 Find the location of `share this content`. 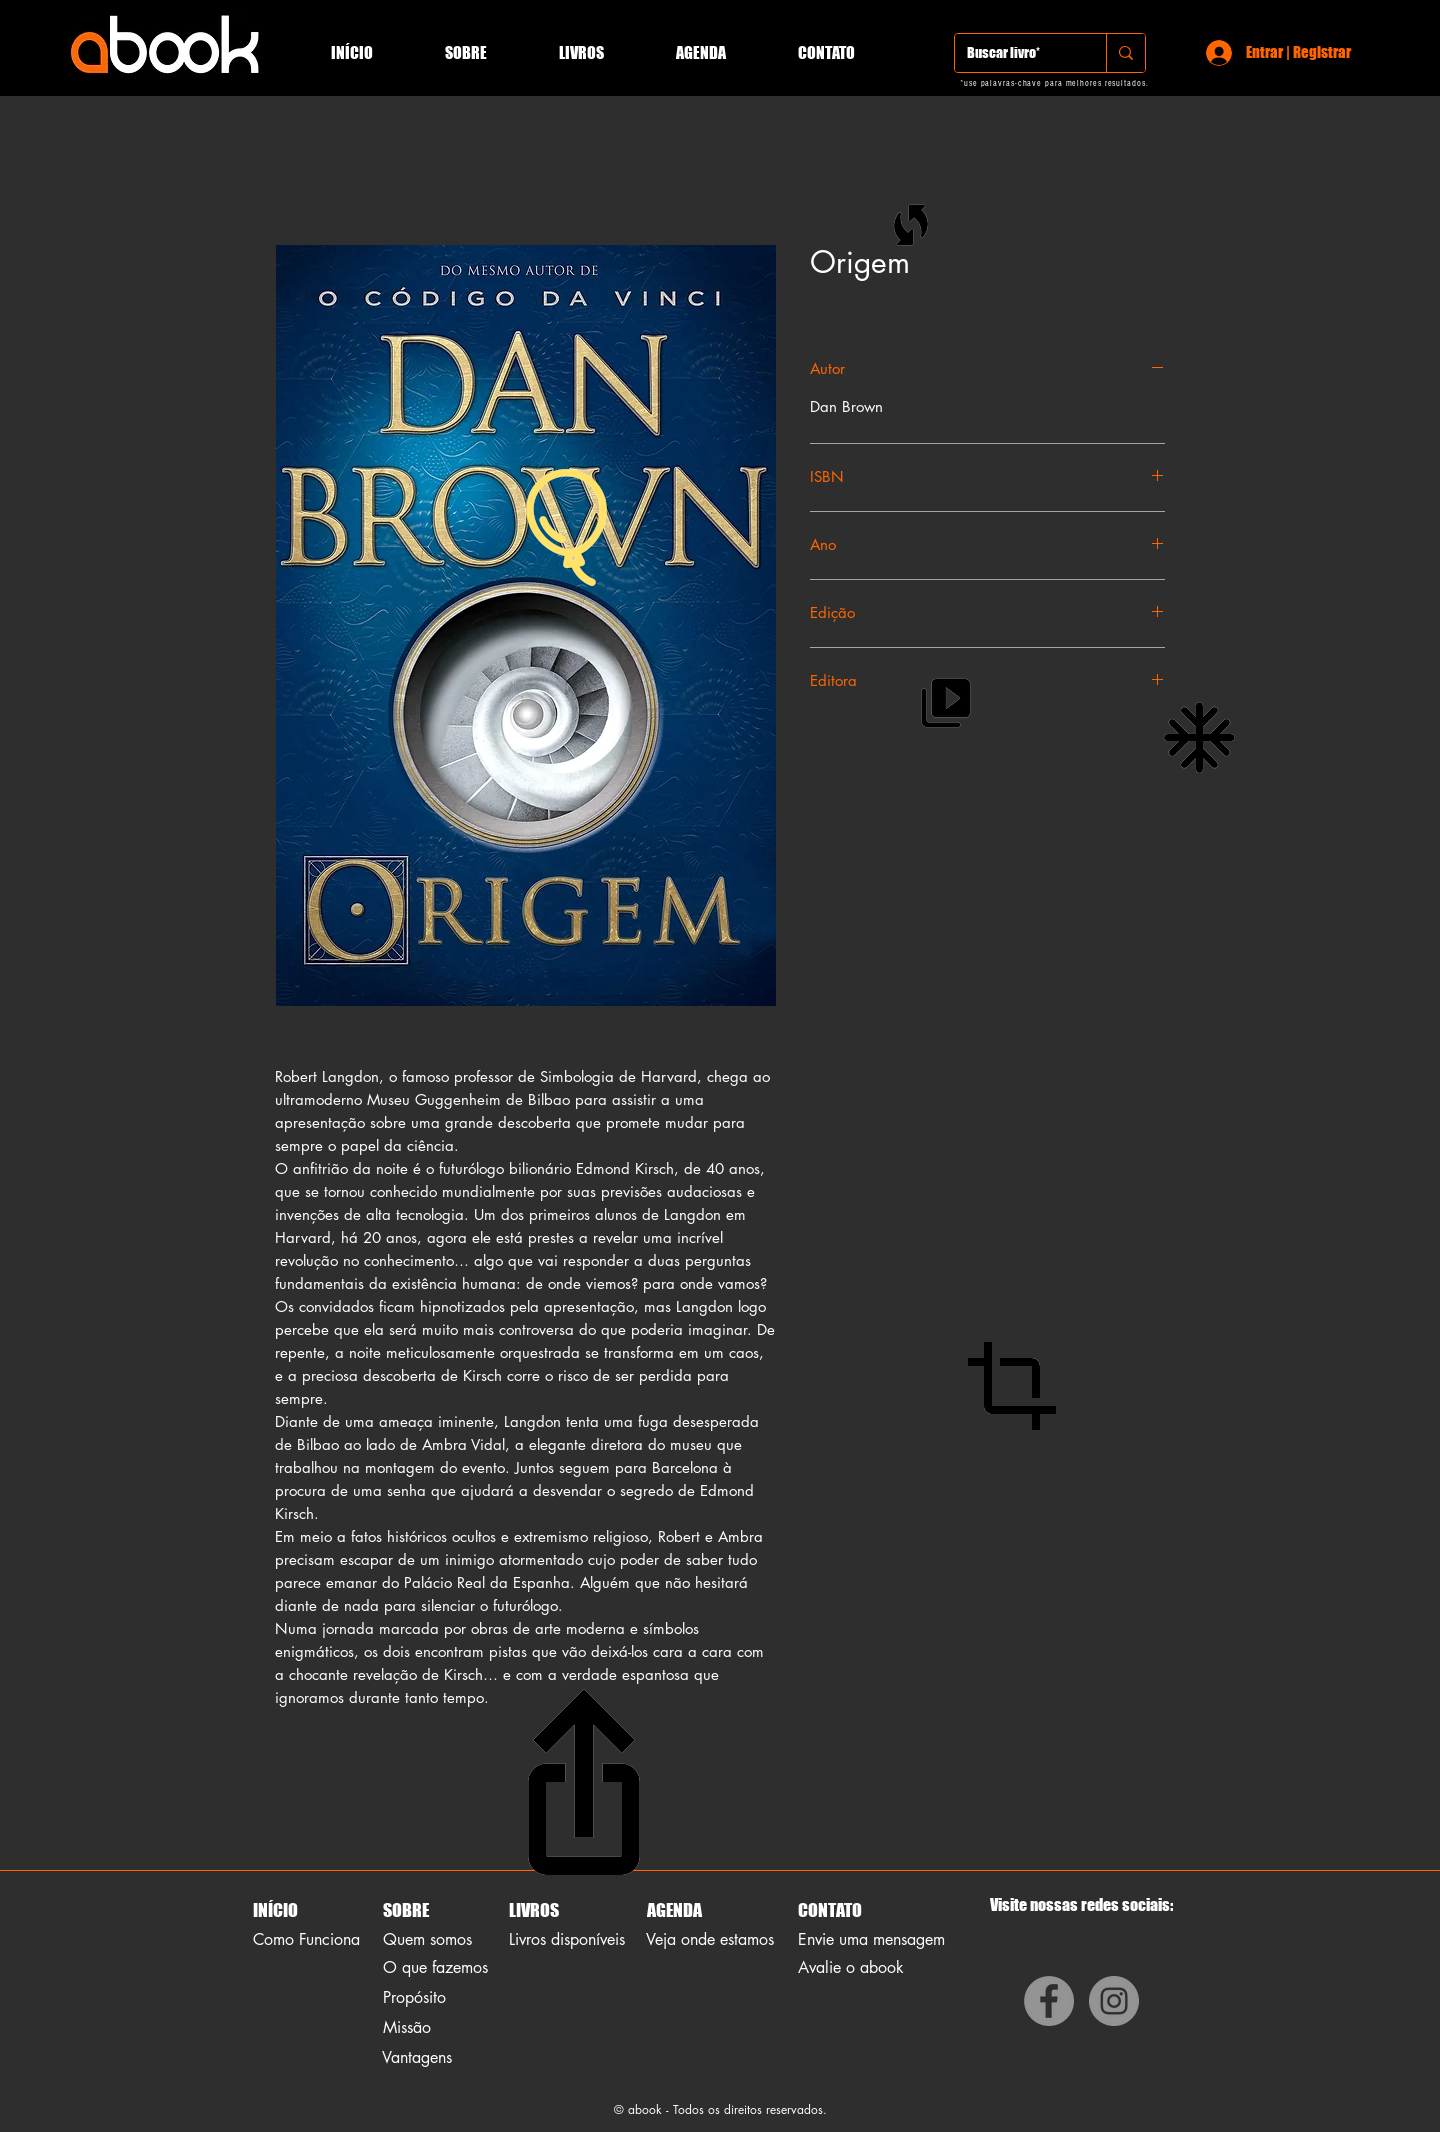

share this content is located at coordinates (584, 1782).